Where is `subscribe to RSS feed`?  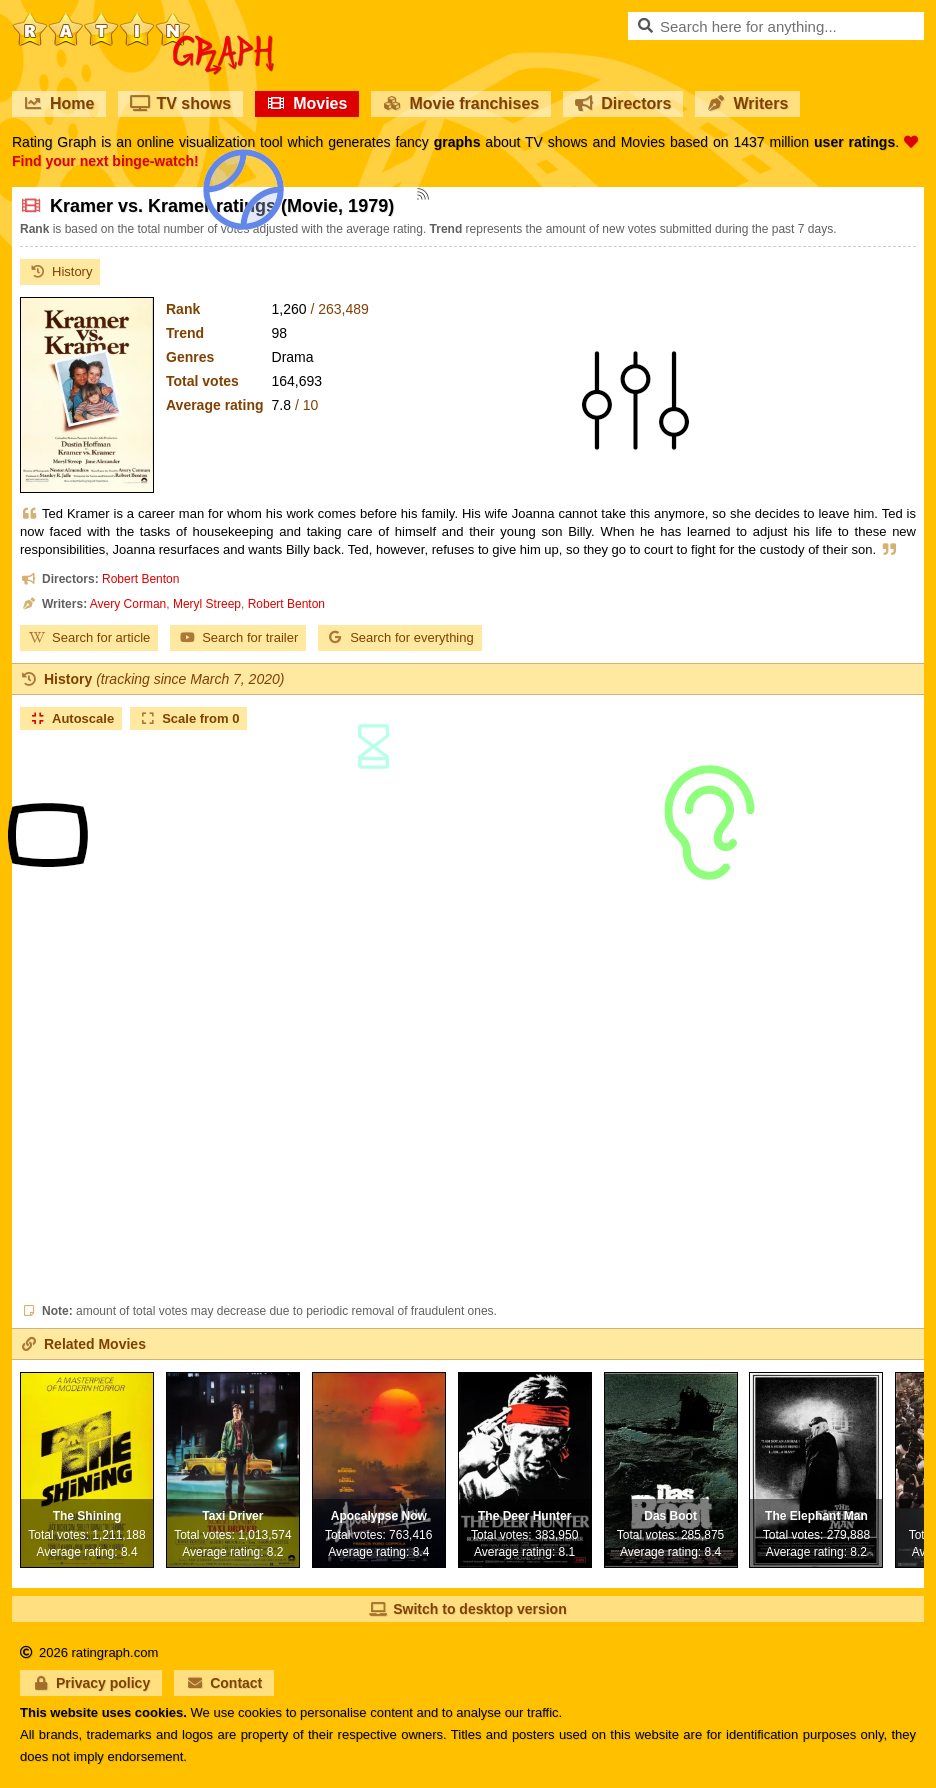 subscribe to RSS feed is located at coordinates (422, 194).